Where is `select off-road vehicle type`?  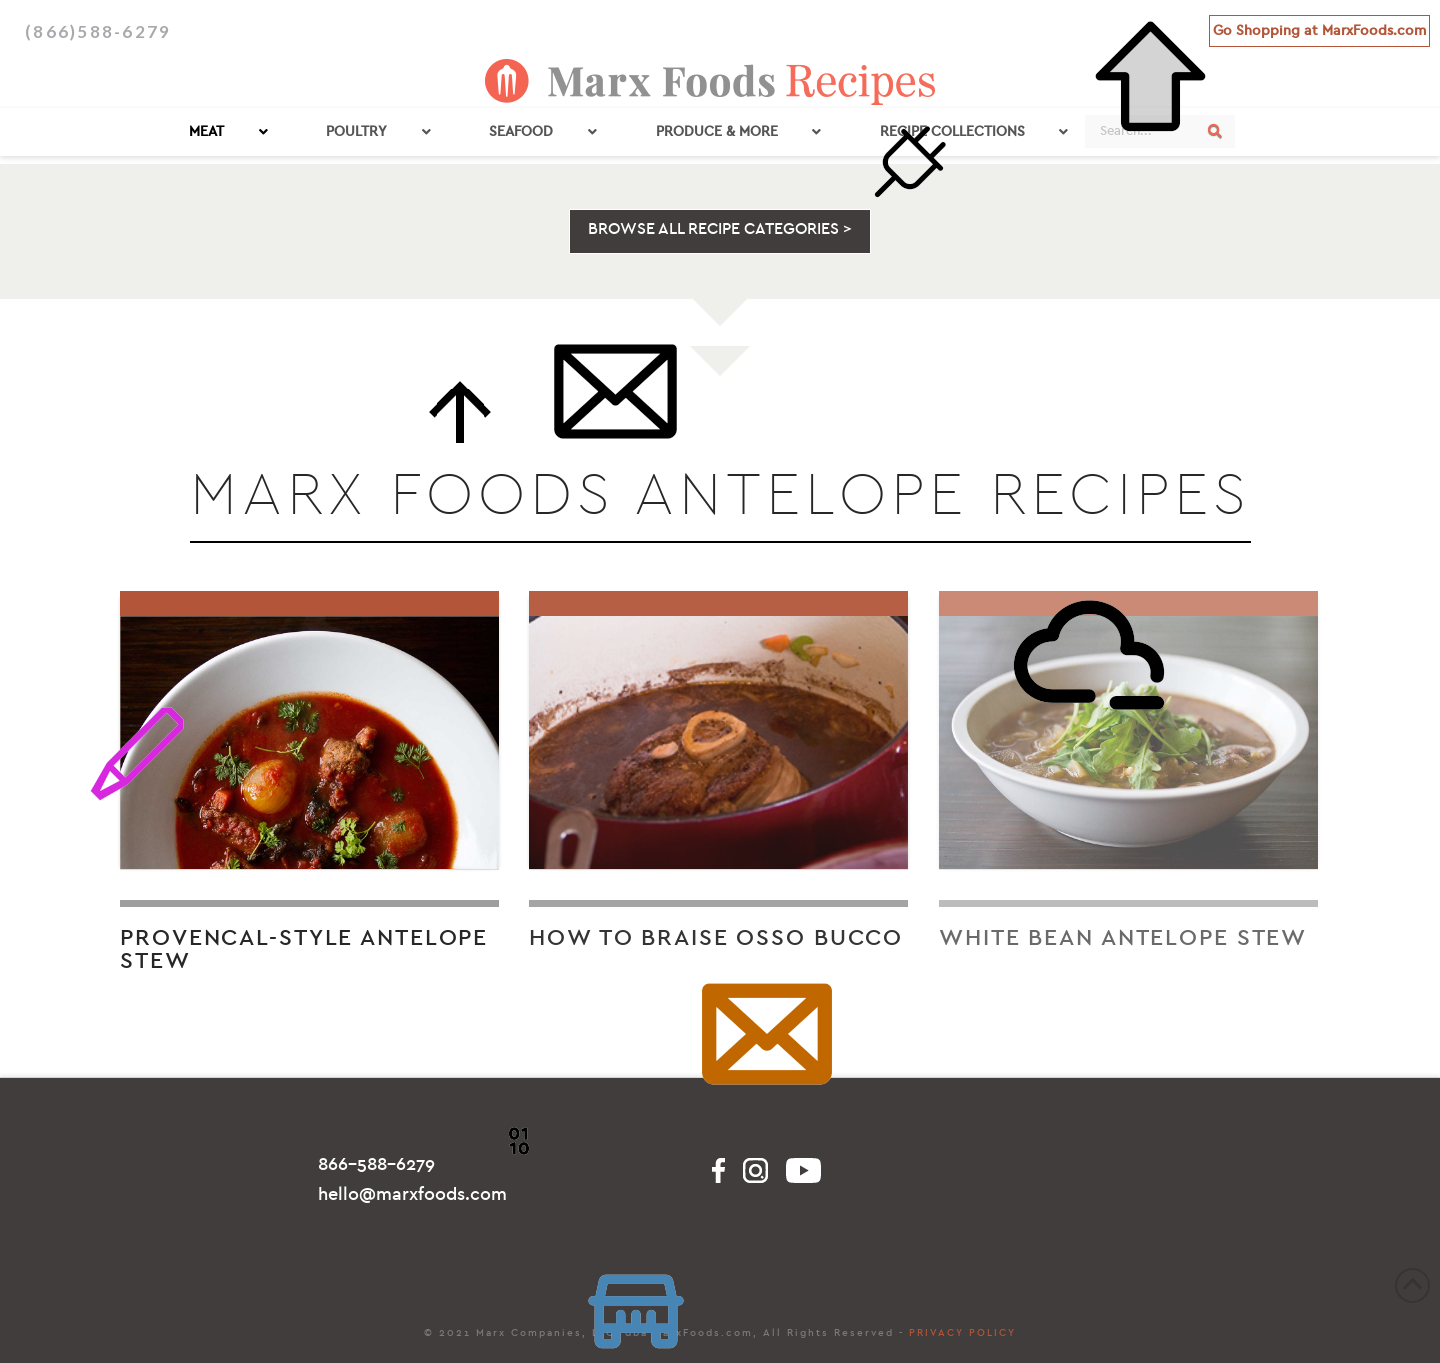
select off-road vehicle type is located at coordinates (636, 1313).